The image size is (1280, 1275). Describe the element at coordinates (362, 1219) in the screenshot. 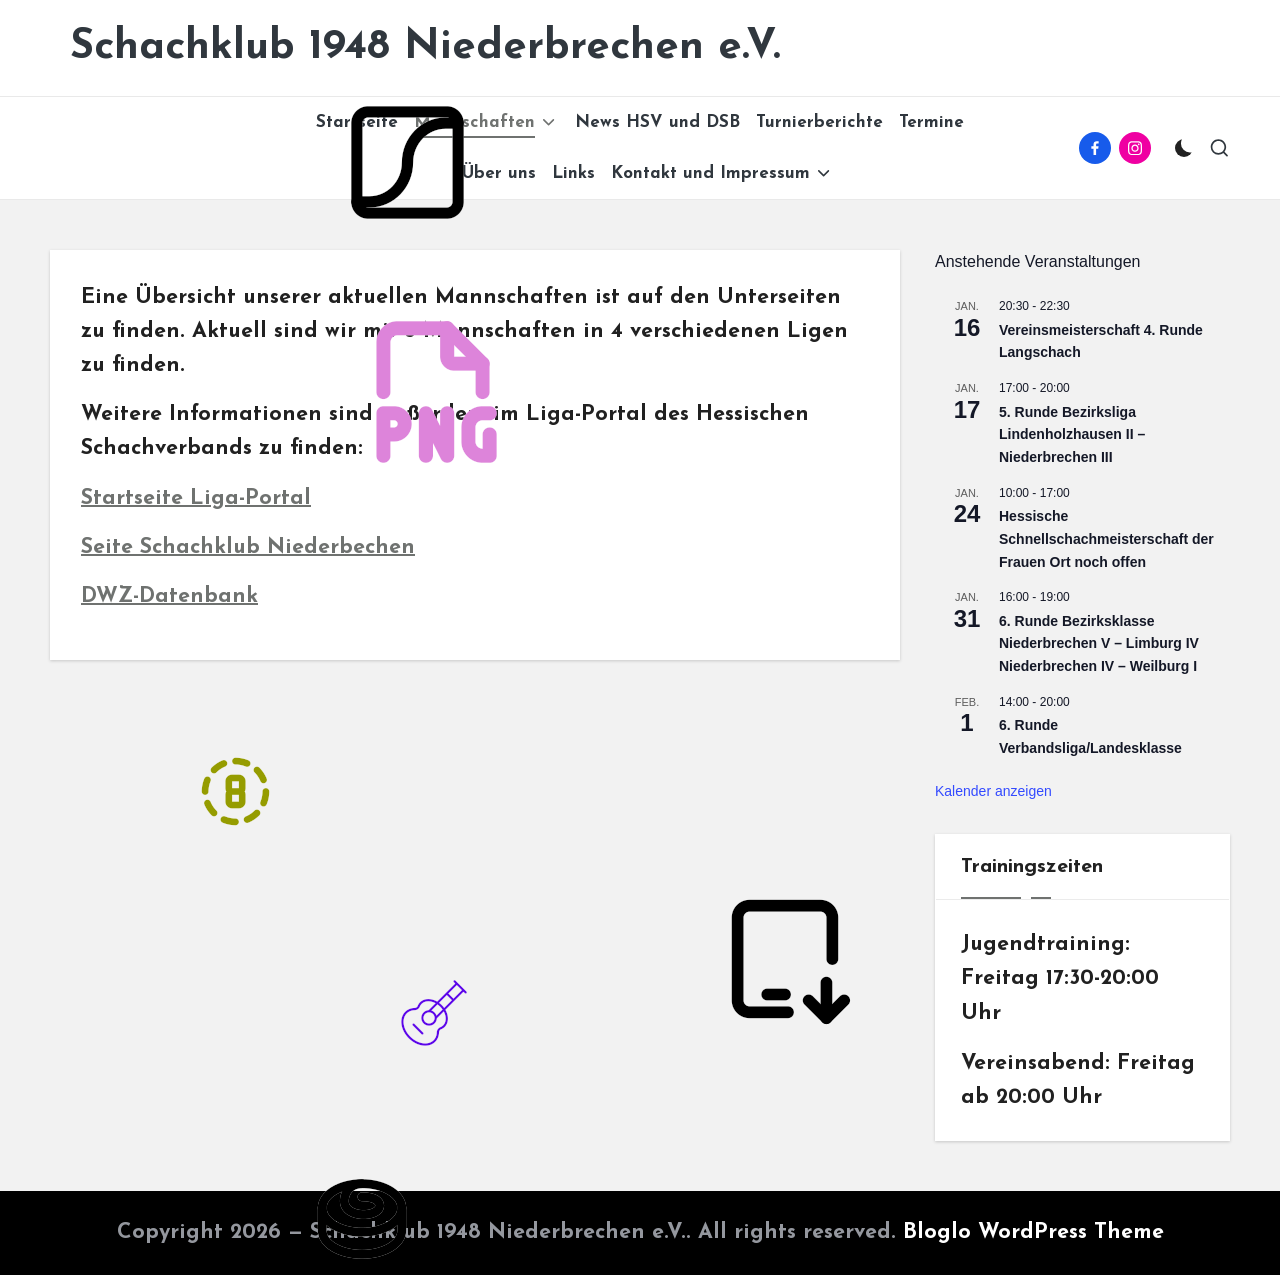

I see `browse bakery or dessert options` at that location.